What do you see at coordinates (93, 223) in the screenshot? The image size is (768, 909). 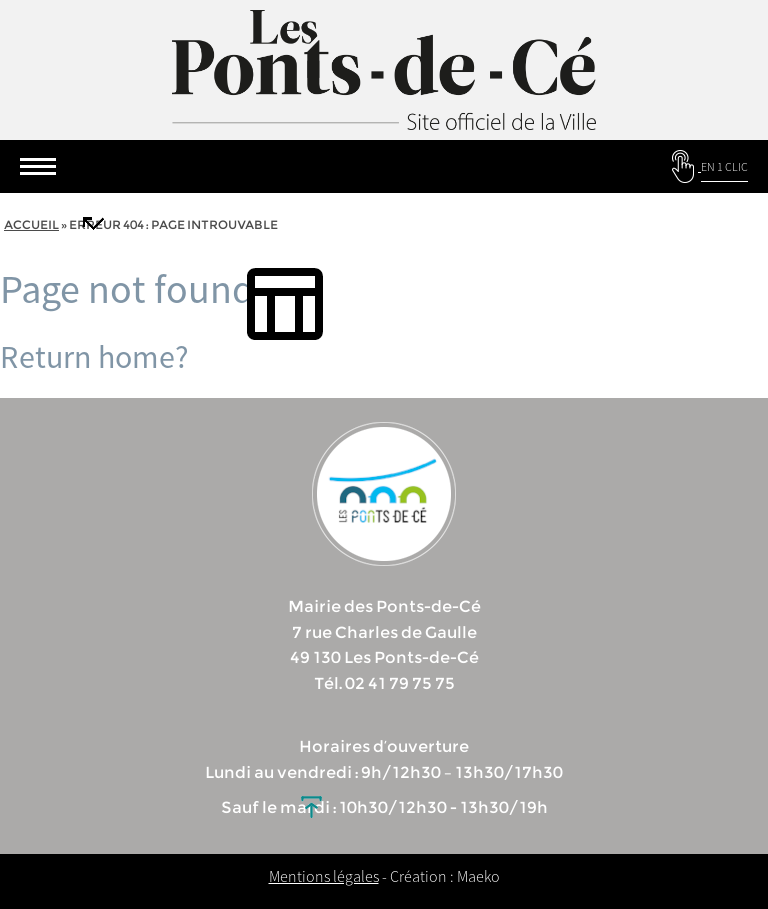 I see `indicates a missed incoming call` at bounding box center [93, 223].